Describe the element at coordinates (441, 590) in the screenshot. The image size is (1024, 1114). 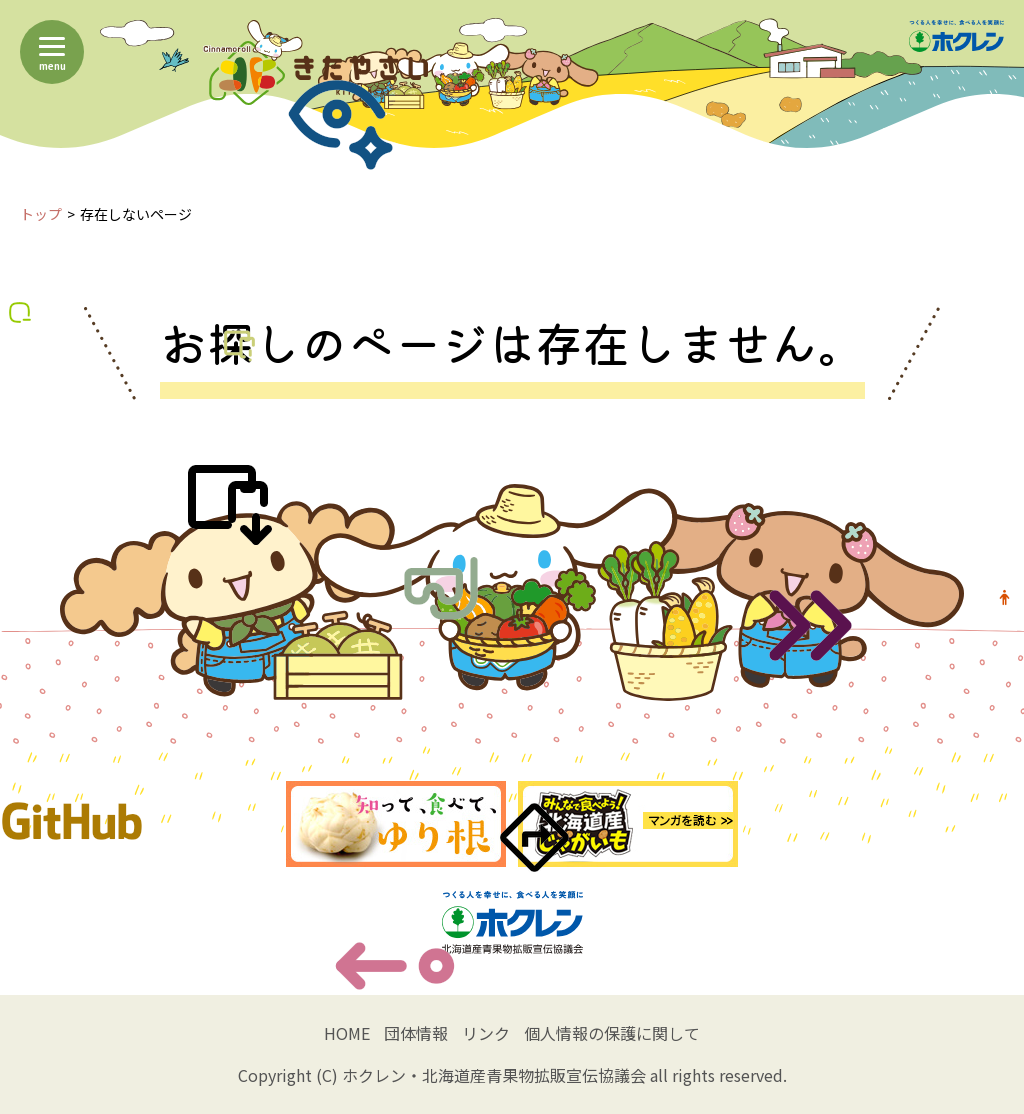
I see `access scuba diving or snorkeling activities` at that location.